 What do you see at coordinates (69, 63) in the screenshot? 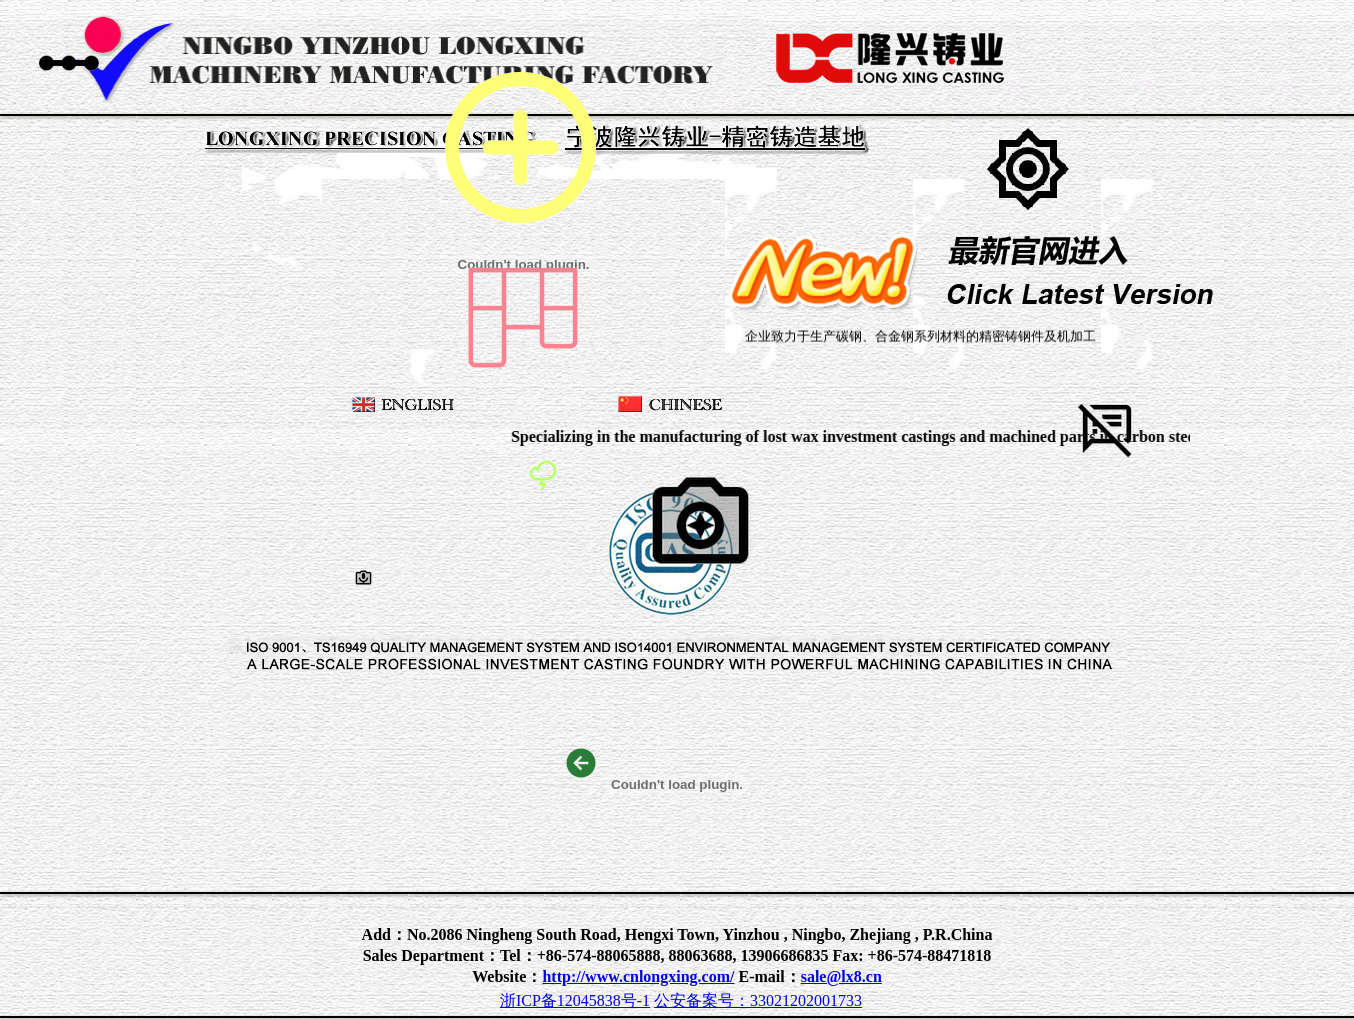
I see `adjust values on a linear scale or slider` at bounding box center [69, 63].